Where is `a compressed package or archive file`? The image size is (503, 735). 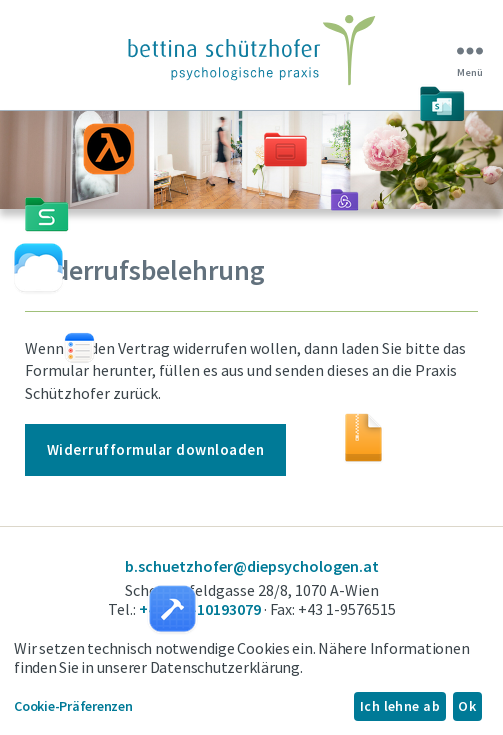
a compressed package or archive file is located at coordinates (363, 438).